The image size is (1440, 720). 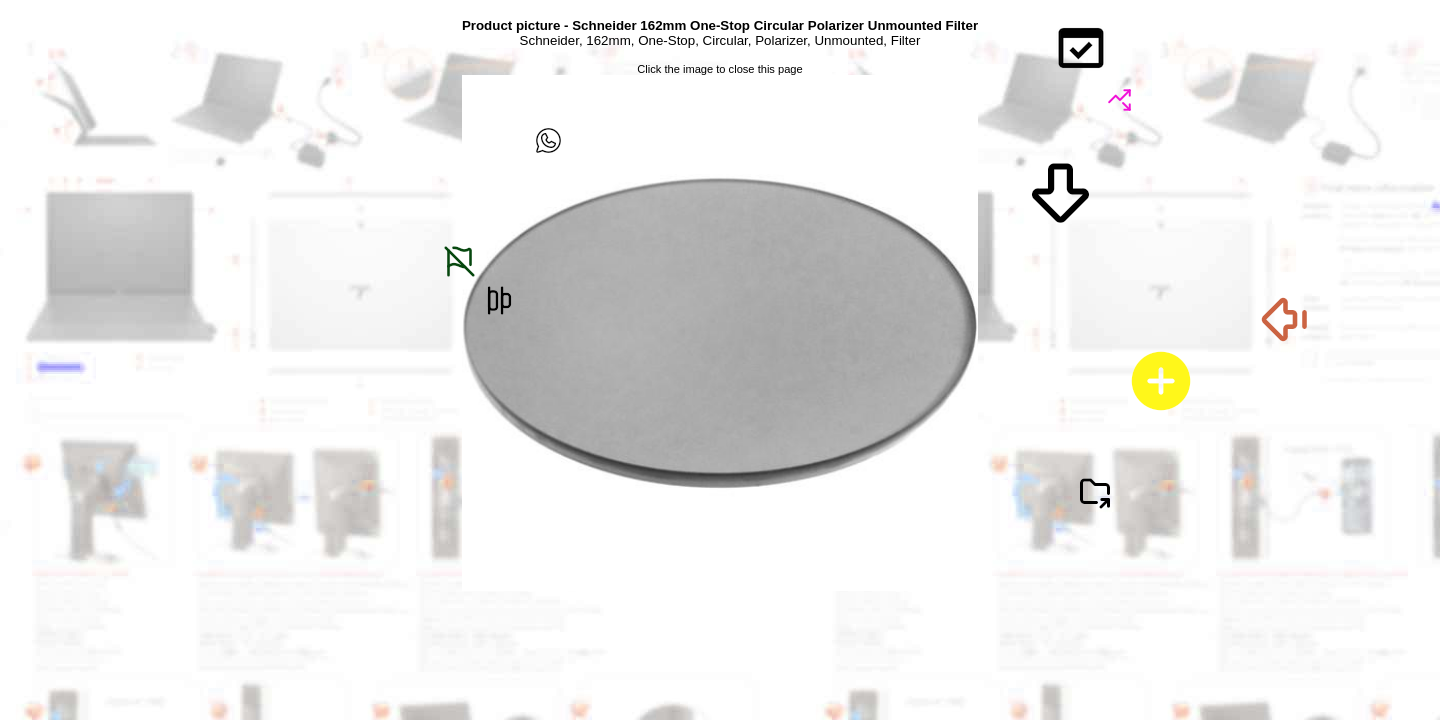 I want to click on open WhatsApp messaging app, so click(x=548, y=140).